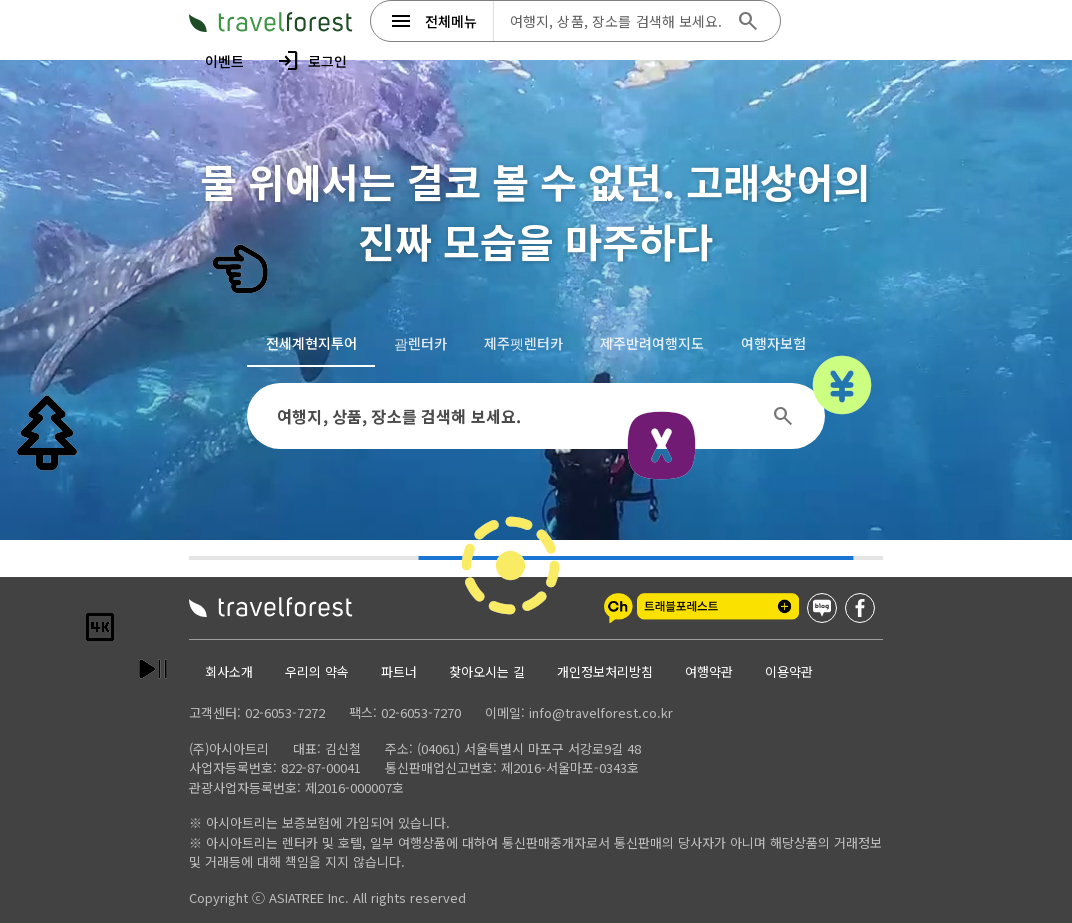 The width and height of the screenshot is (1072, 923). I want to click on apply tilt-shift blur effect to photo, so click(510, 565).